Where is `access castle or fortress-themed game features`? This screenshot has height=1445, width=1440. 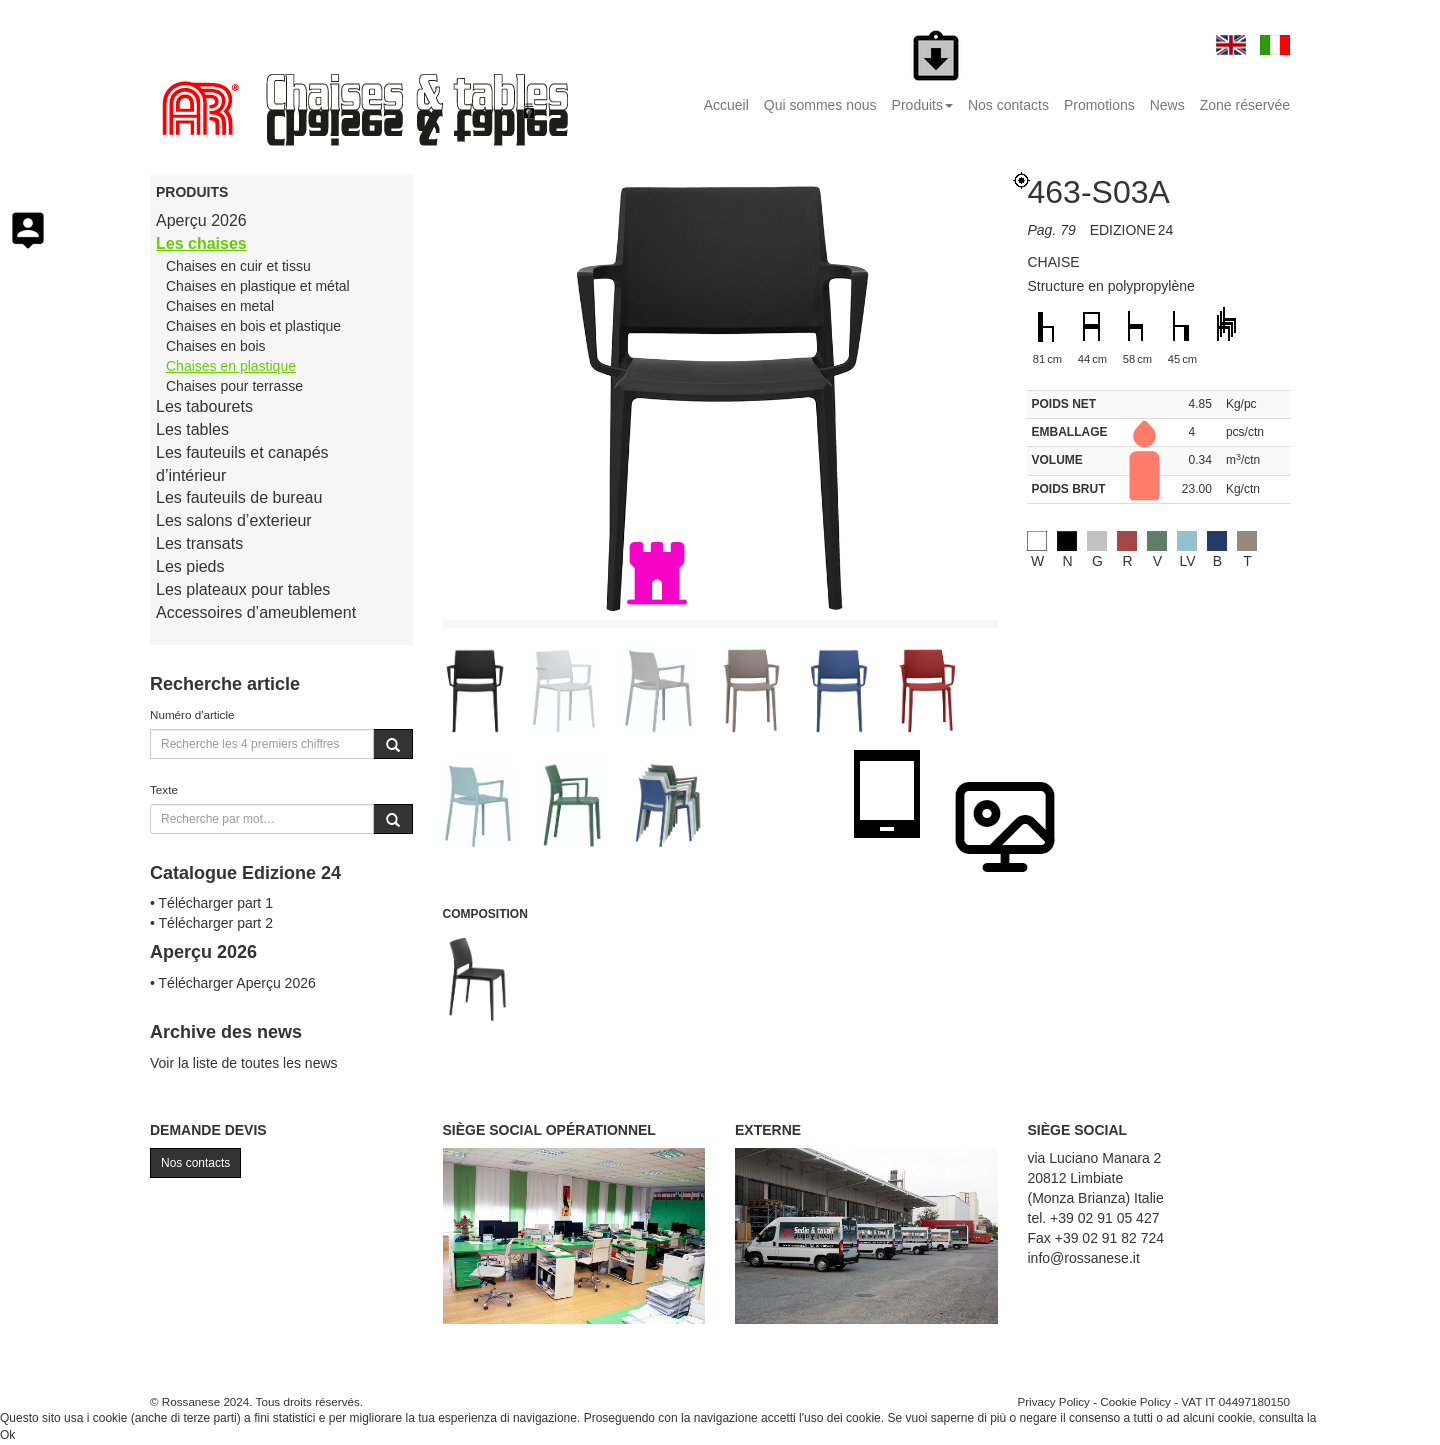
access castle or fortress-themed game features is located at coordinates (657, 572).